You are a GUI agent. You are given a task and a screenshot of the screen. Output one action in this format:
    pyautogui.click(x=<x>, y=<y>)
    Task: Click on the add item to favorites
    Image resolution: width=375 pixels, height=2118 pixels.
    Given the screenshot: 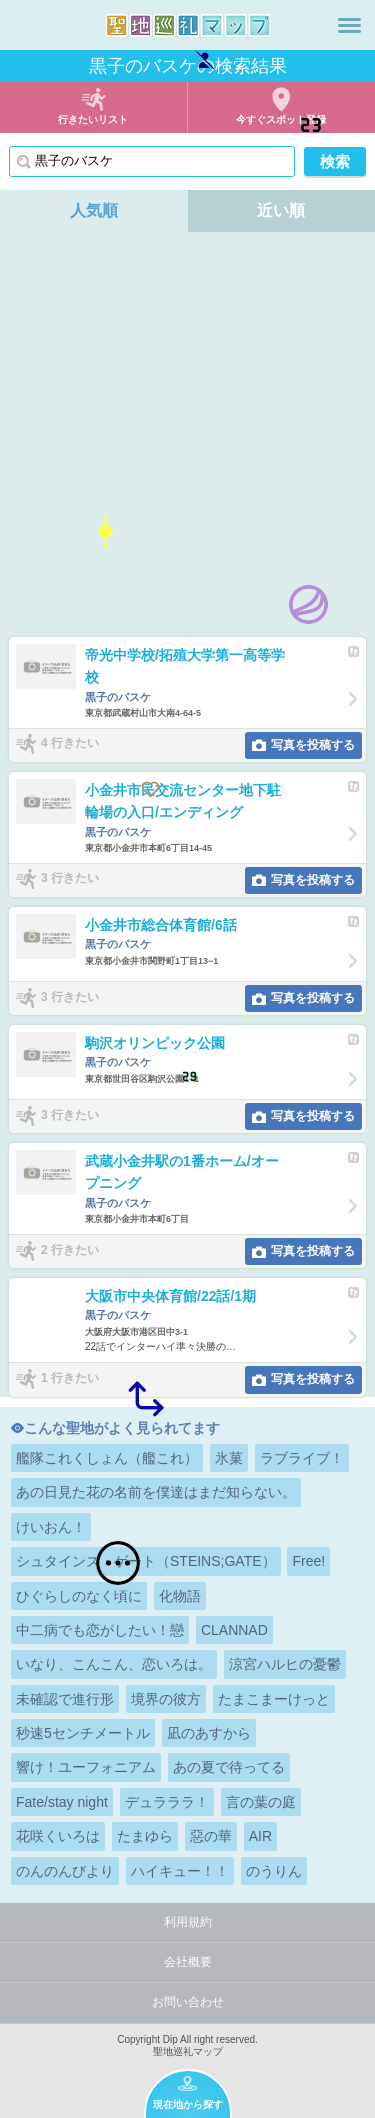 What is the action you would take?
    pyautogui.click(x=150, y=789)
    